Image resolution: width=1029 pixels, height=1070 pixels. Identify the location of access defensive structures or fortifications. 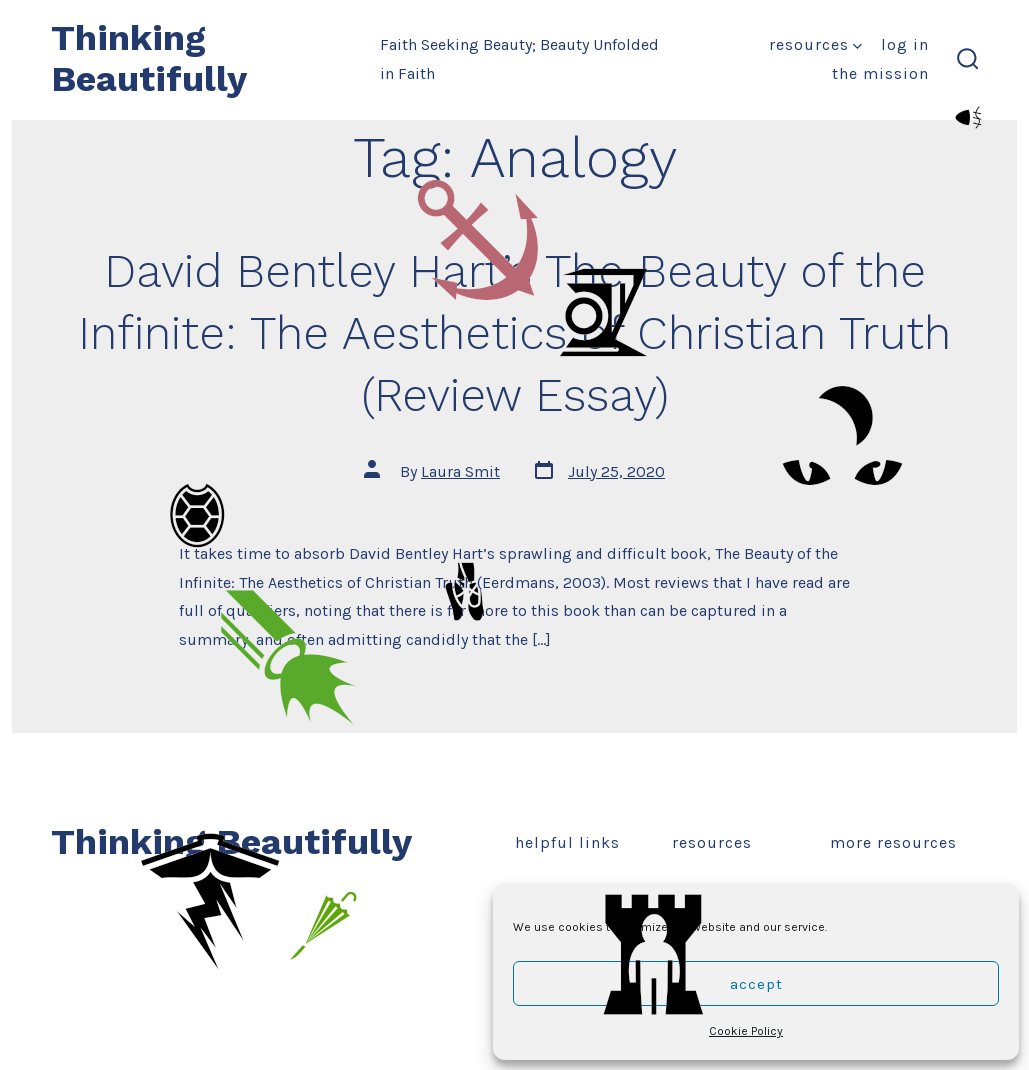
(652, 954).